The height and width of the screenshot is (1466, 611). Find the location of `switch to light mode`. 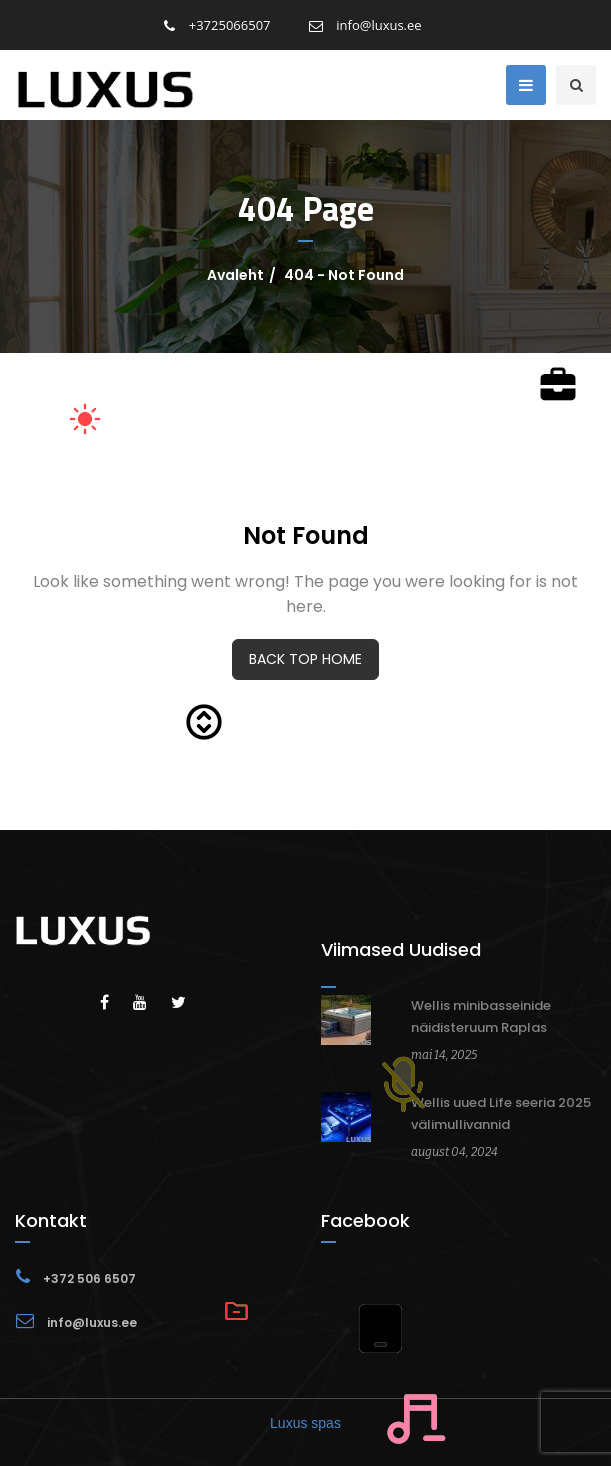

switch to light mode is located at coordinates (85, 419).